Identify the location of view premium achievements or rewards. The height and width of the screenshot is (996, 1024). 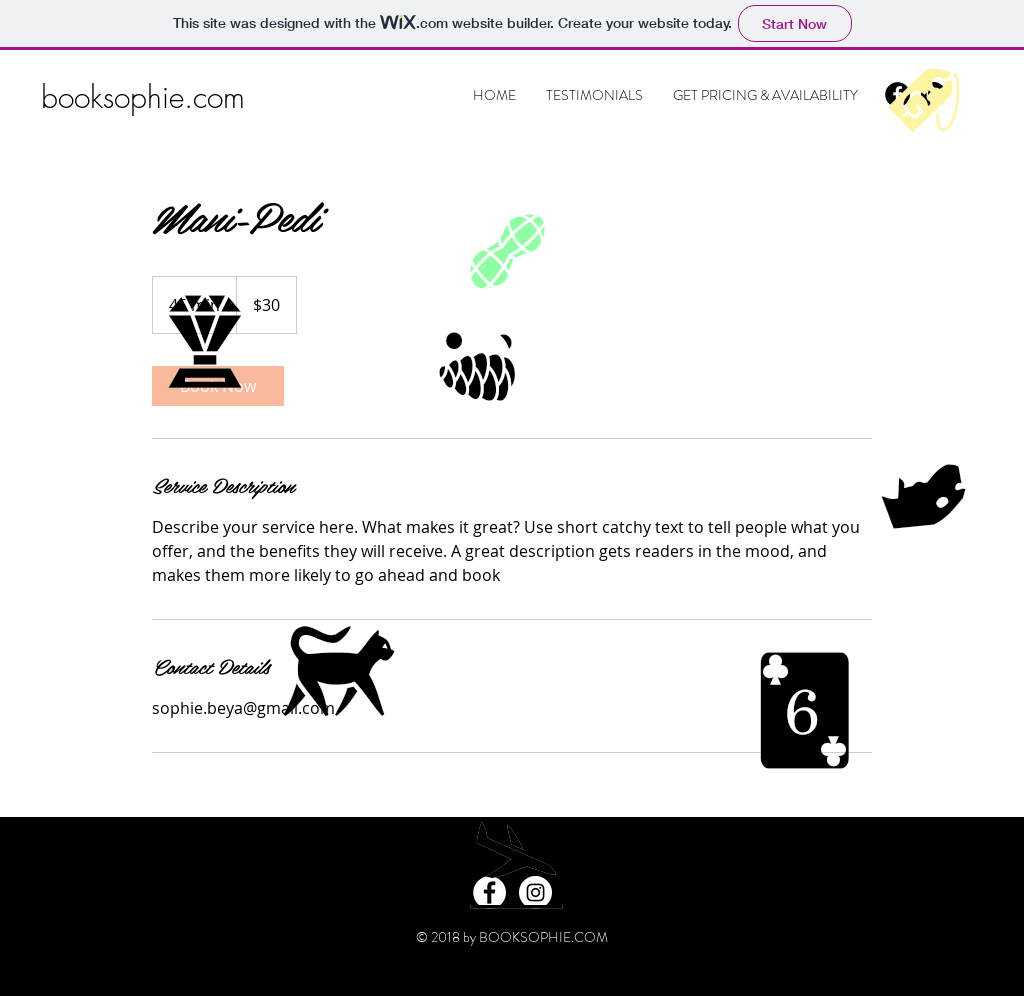
(205, 340).